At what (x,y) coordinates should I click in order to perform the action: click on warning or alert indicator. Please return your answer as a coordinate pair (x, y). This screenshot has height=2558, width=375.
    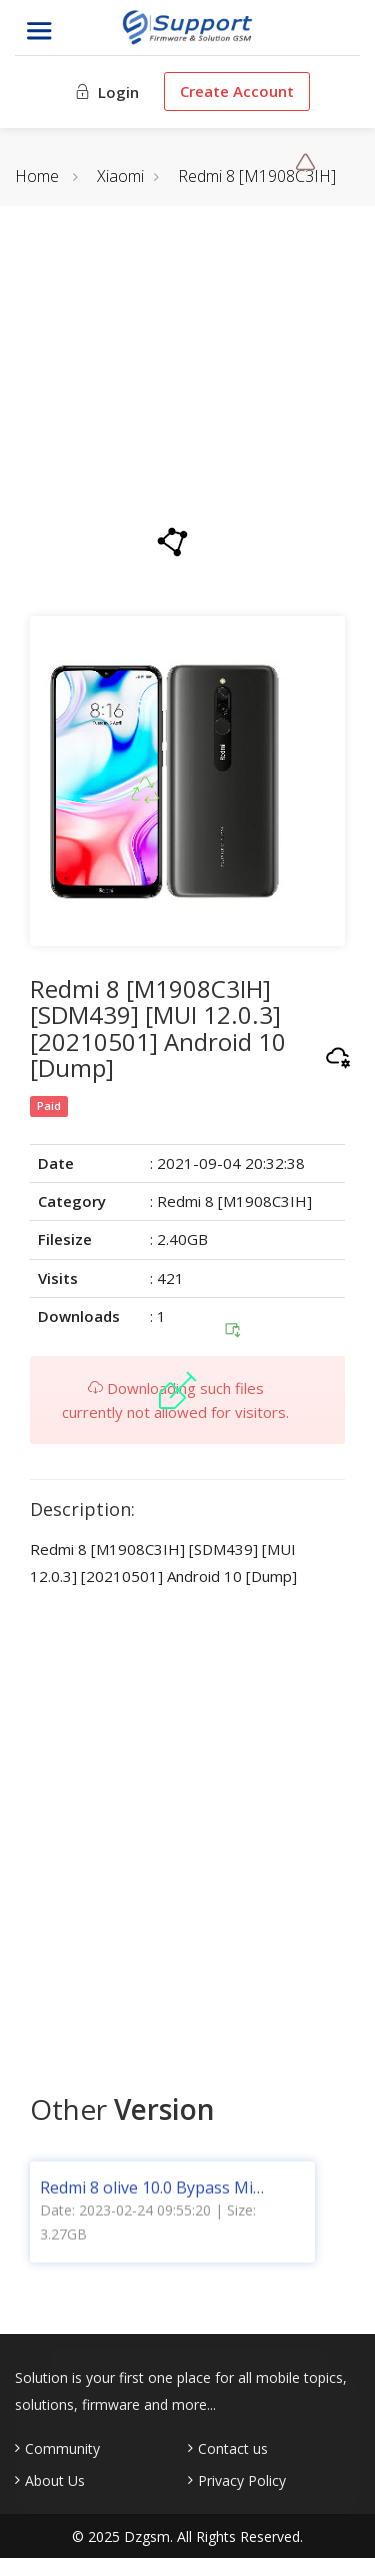
    Looking at the image, I should click on (305, 162).